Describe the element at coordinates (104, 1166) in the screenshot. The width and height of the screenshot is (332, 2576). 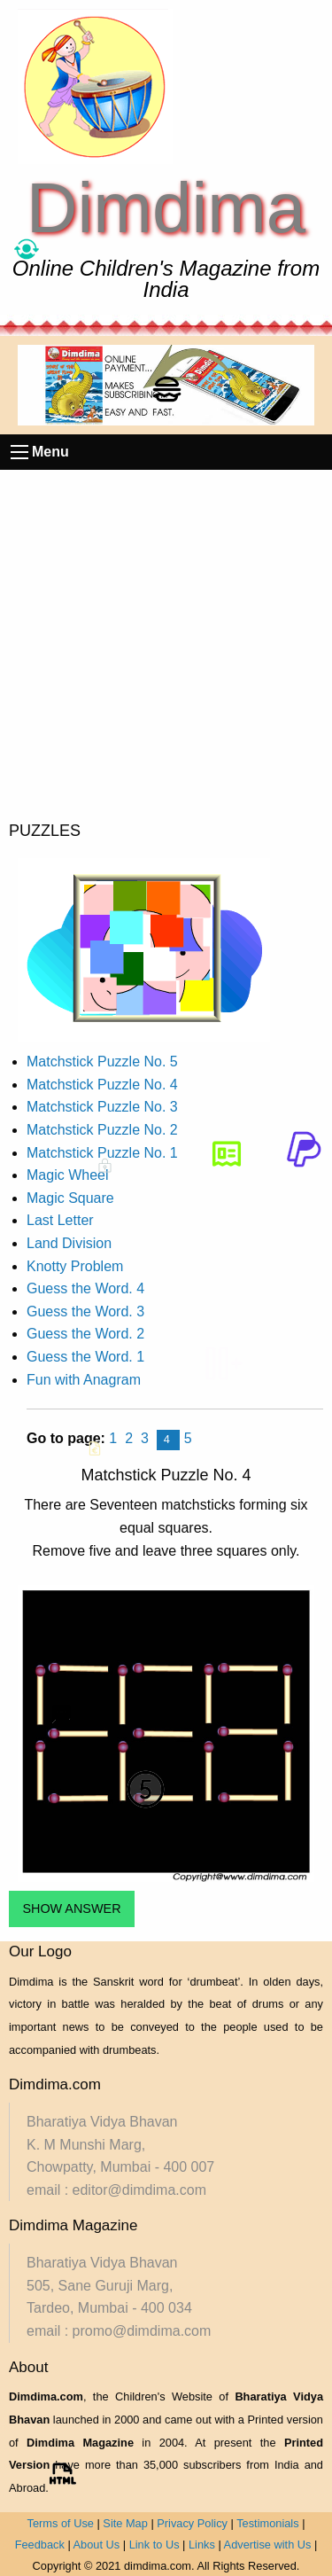
I see `access security or privacy settings` at that location.